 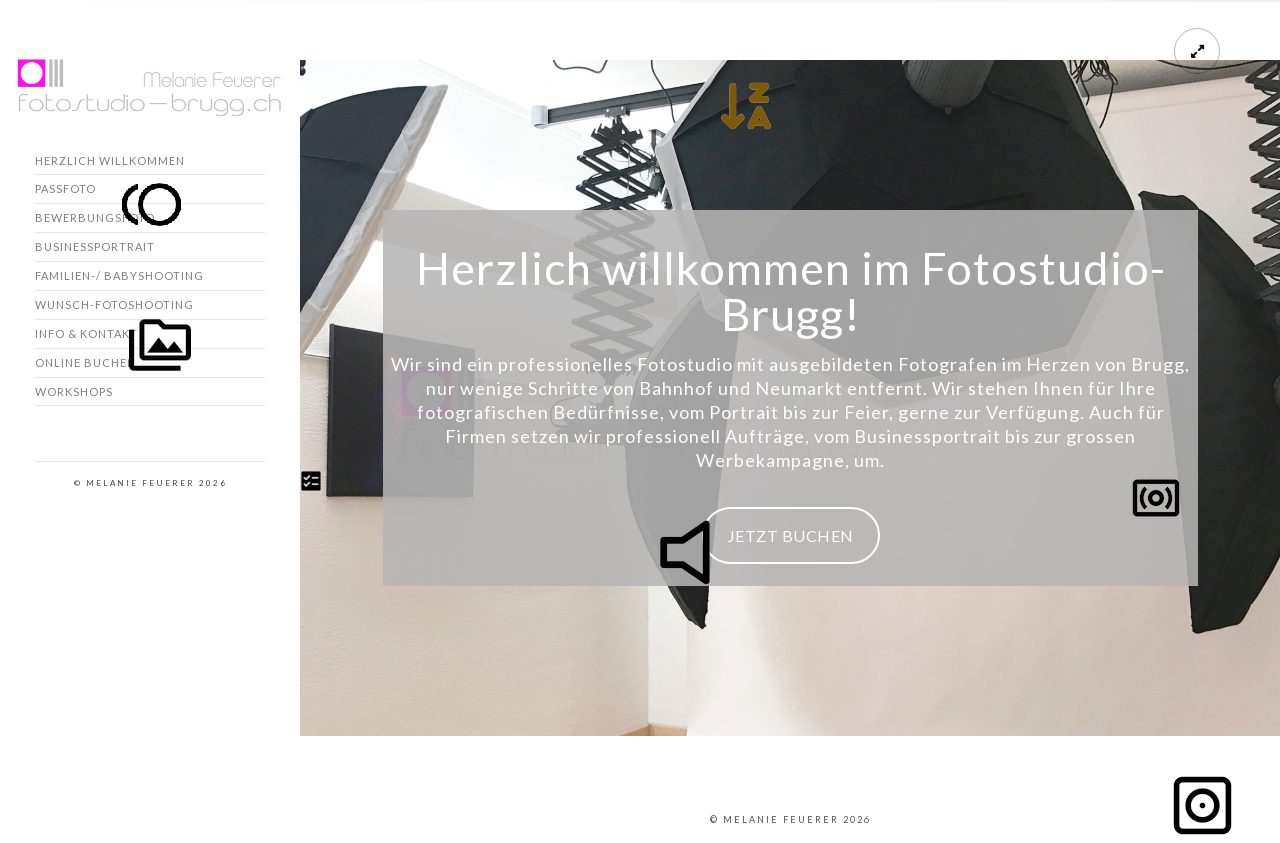 I want to click on view toll or payment information, so click(x=151, y=204).